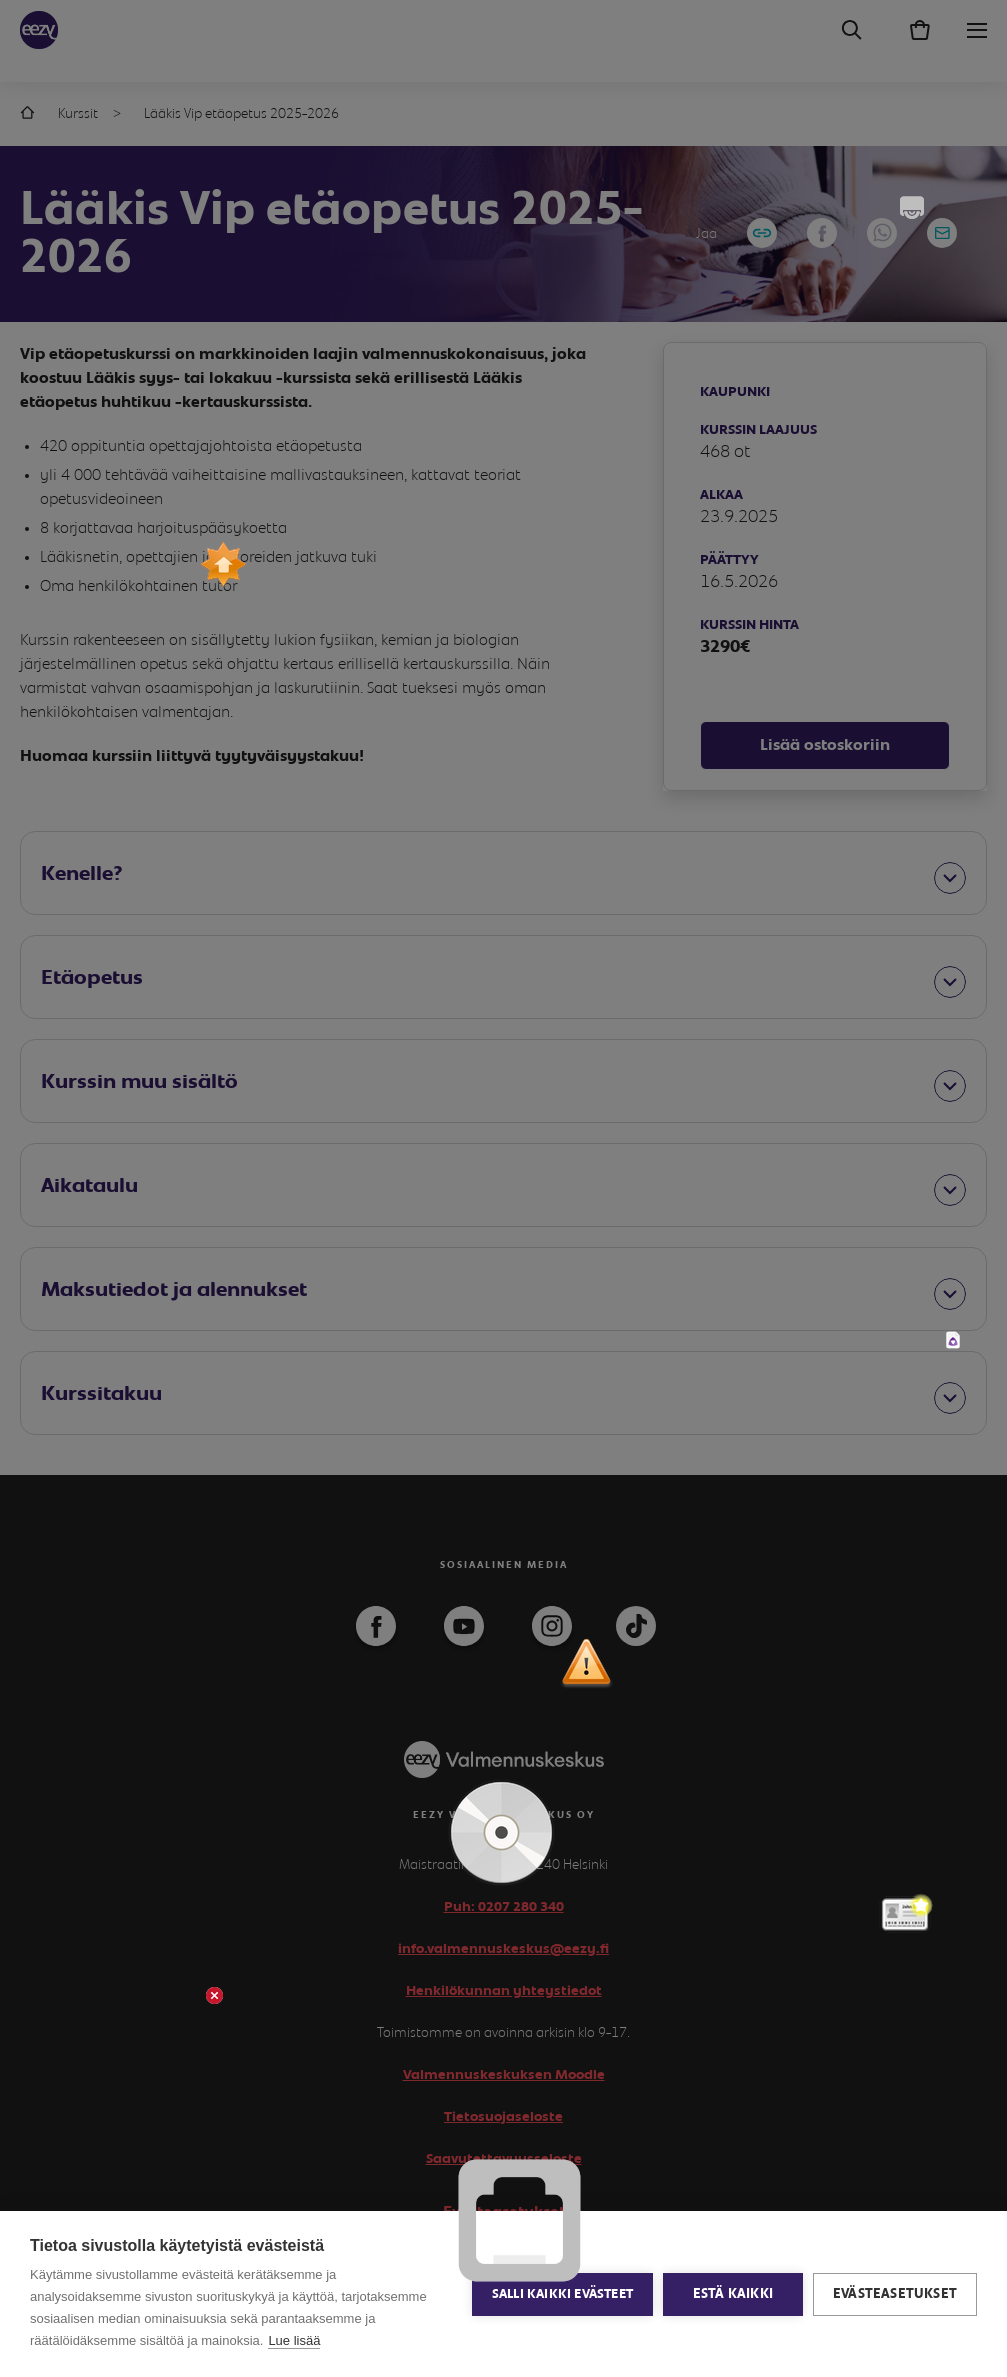 The image size is (1007, 2377). I want to click on connect to a wired ethernet network, so click(519, 2220).